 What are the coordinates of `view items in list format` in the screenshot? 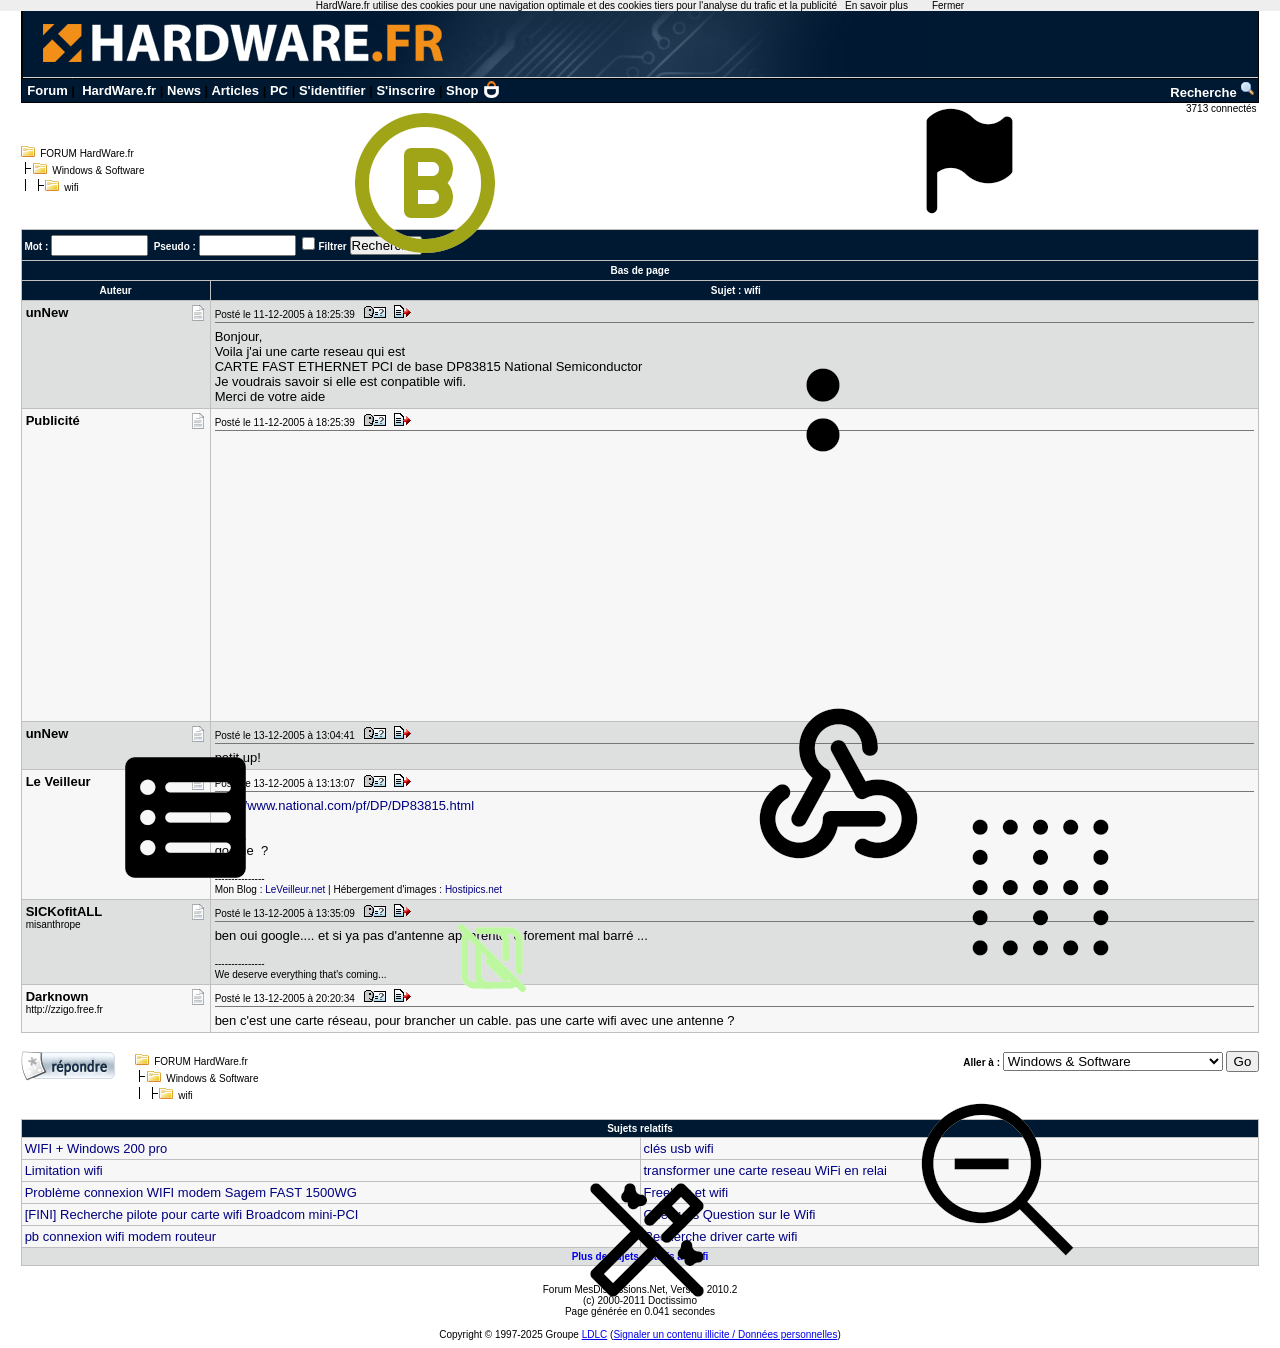 It's located at (185, 817).